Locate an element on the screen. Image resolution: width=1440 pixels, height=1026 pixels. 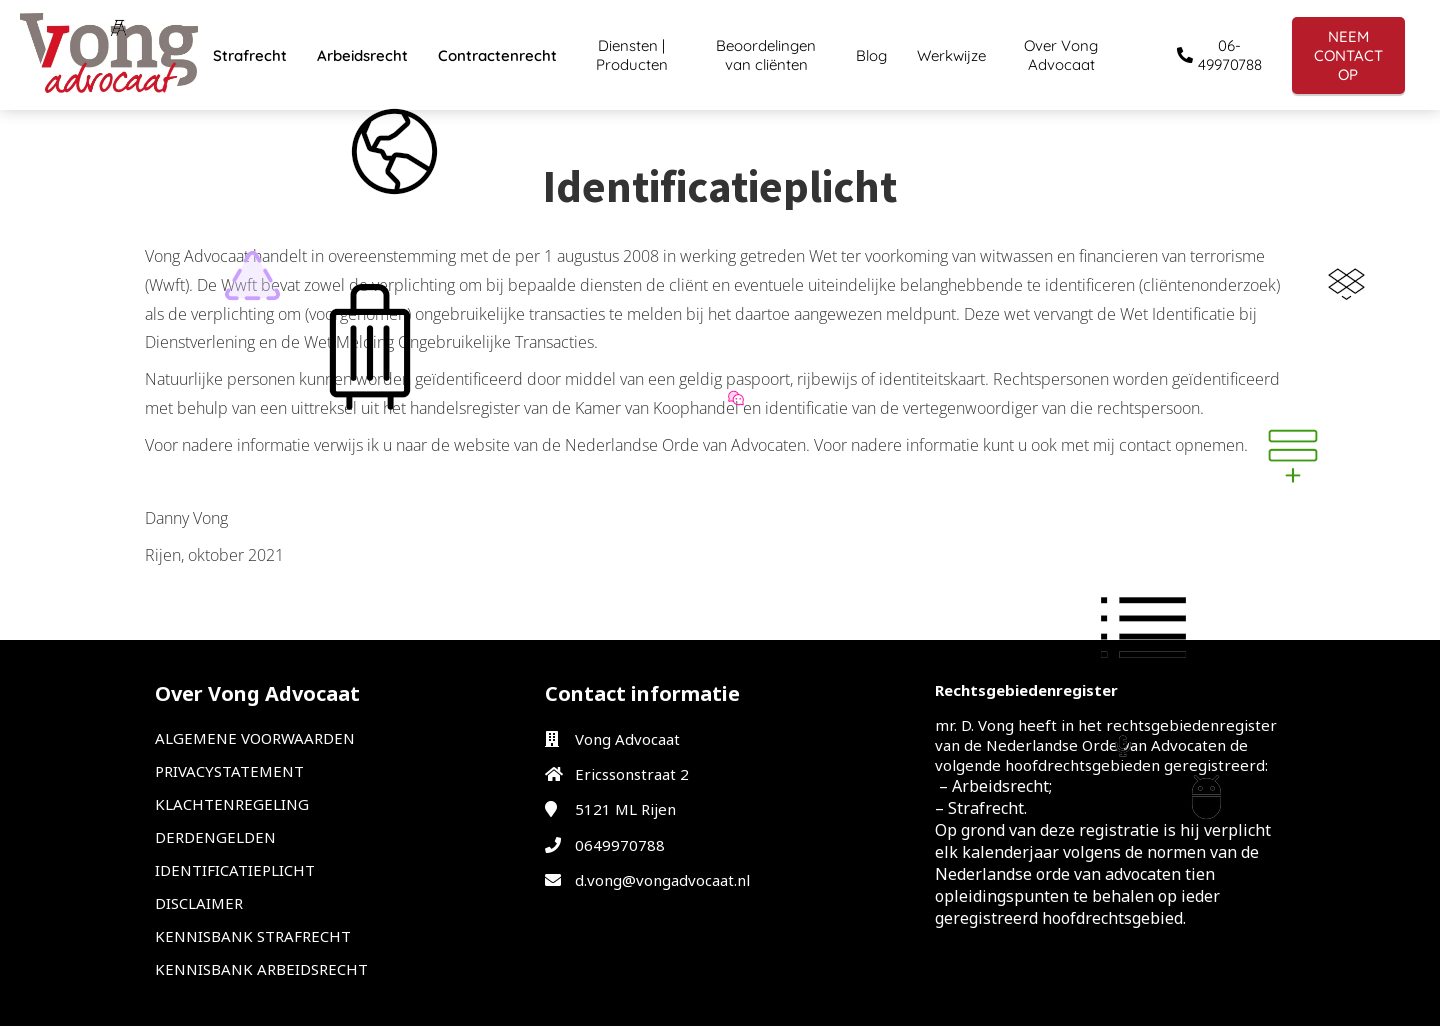
access tools or equipment section is located at coordinates (119, 28).